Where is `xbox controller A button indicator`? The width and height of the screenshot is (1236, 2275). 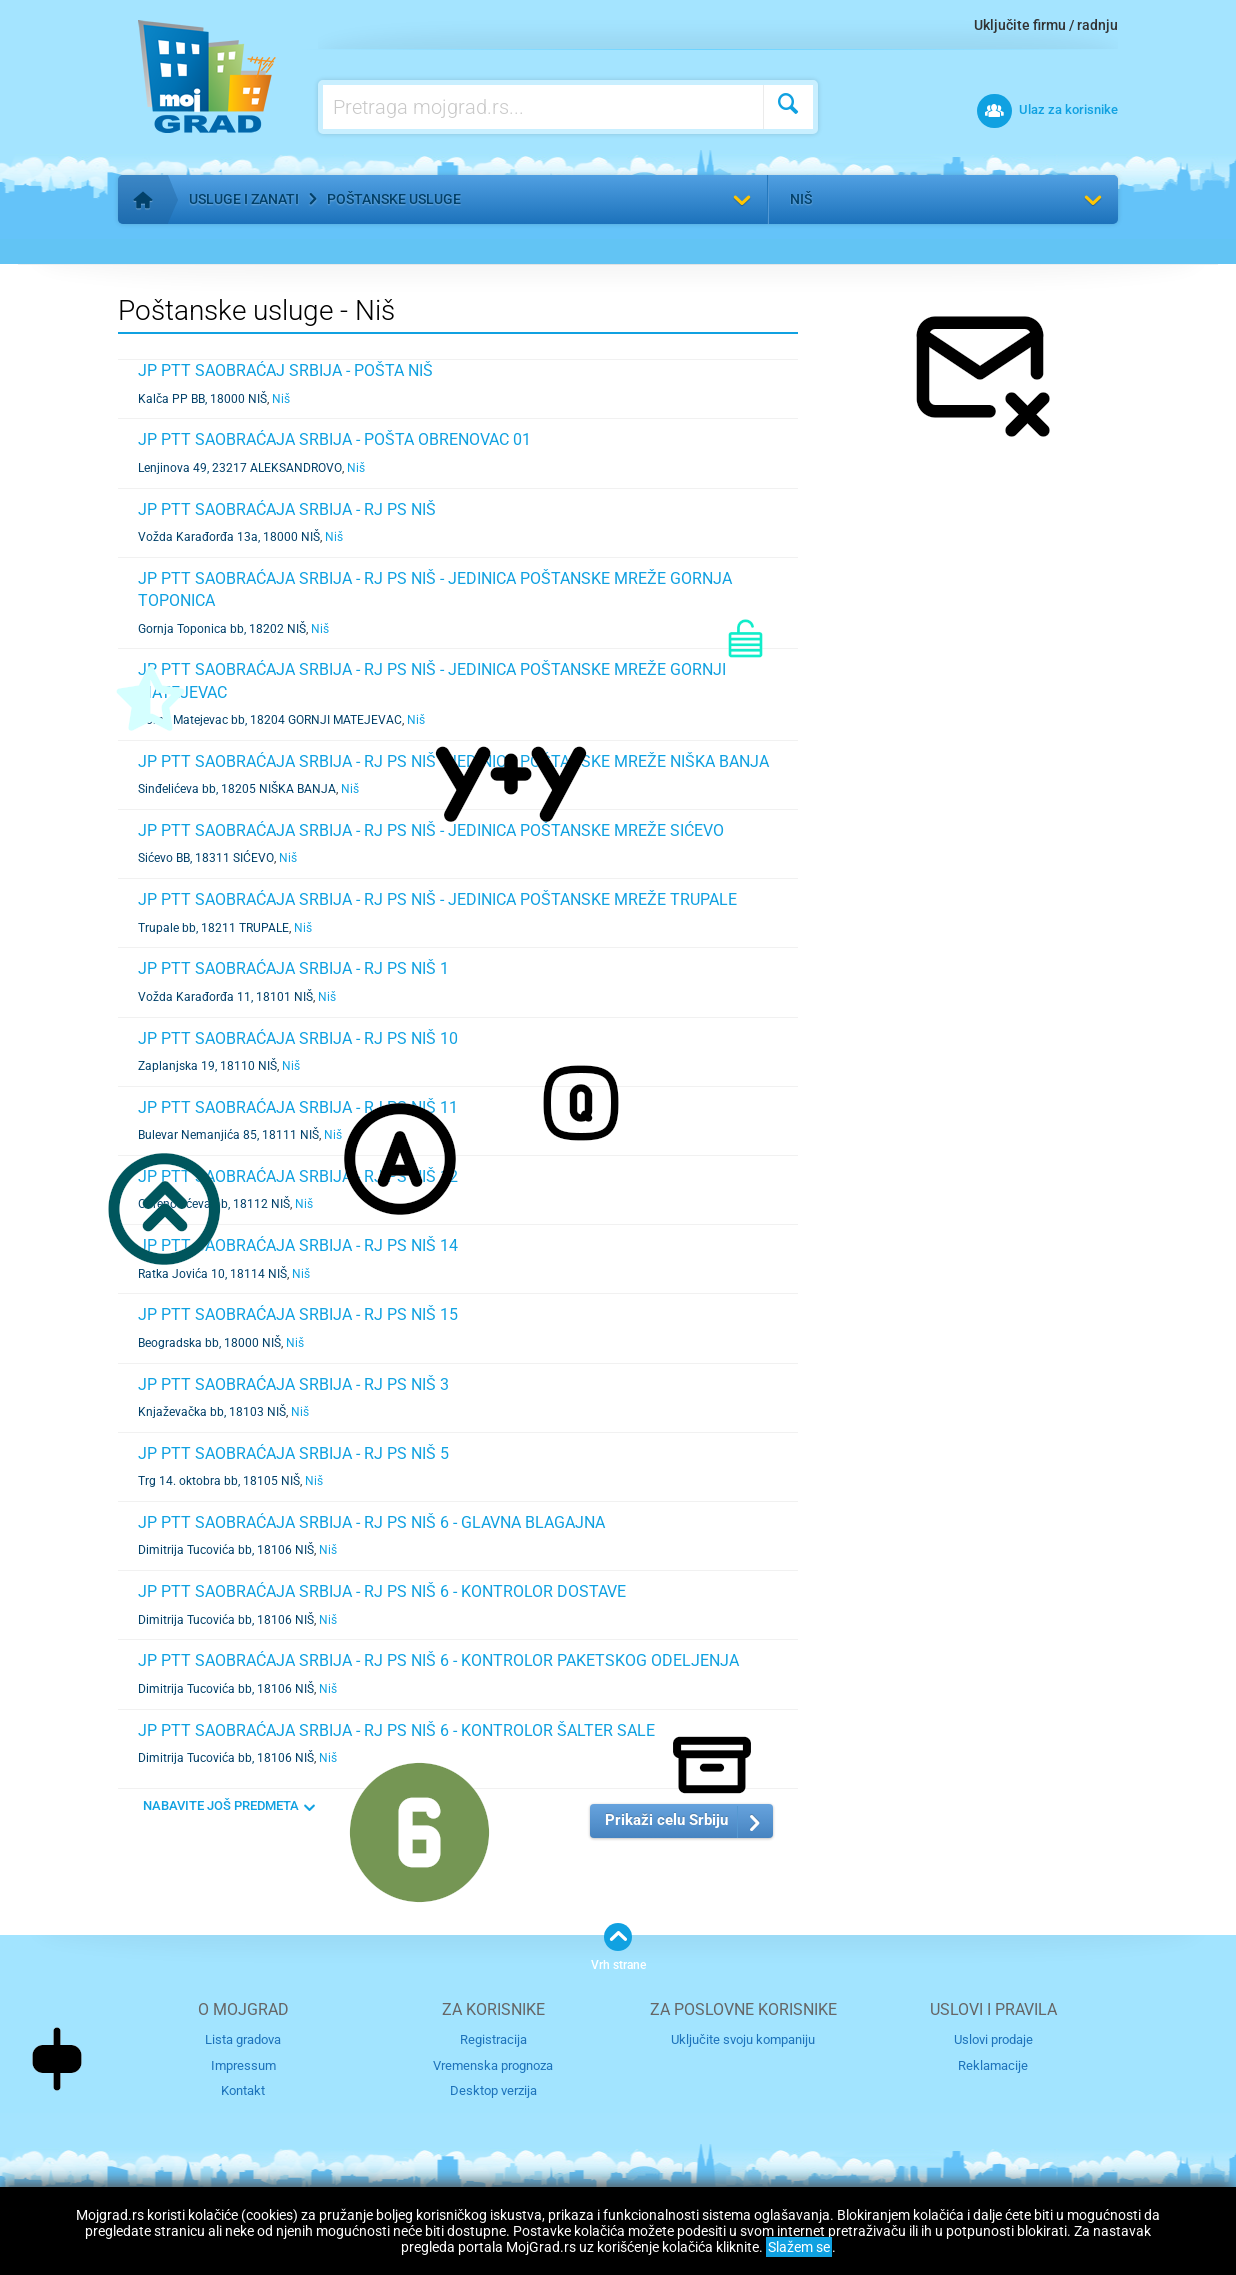 xbox controller A button indicator is located at coordinates (400, 1159).